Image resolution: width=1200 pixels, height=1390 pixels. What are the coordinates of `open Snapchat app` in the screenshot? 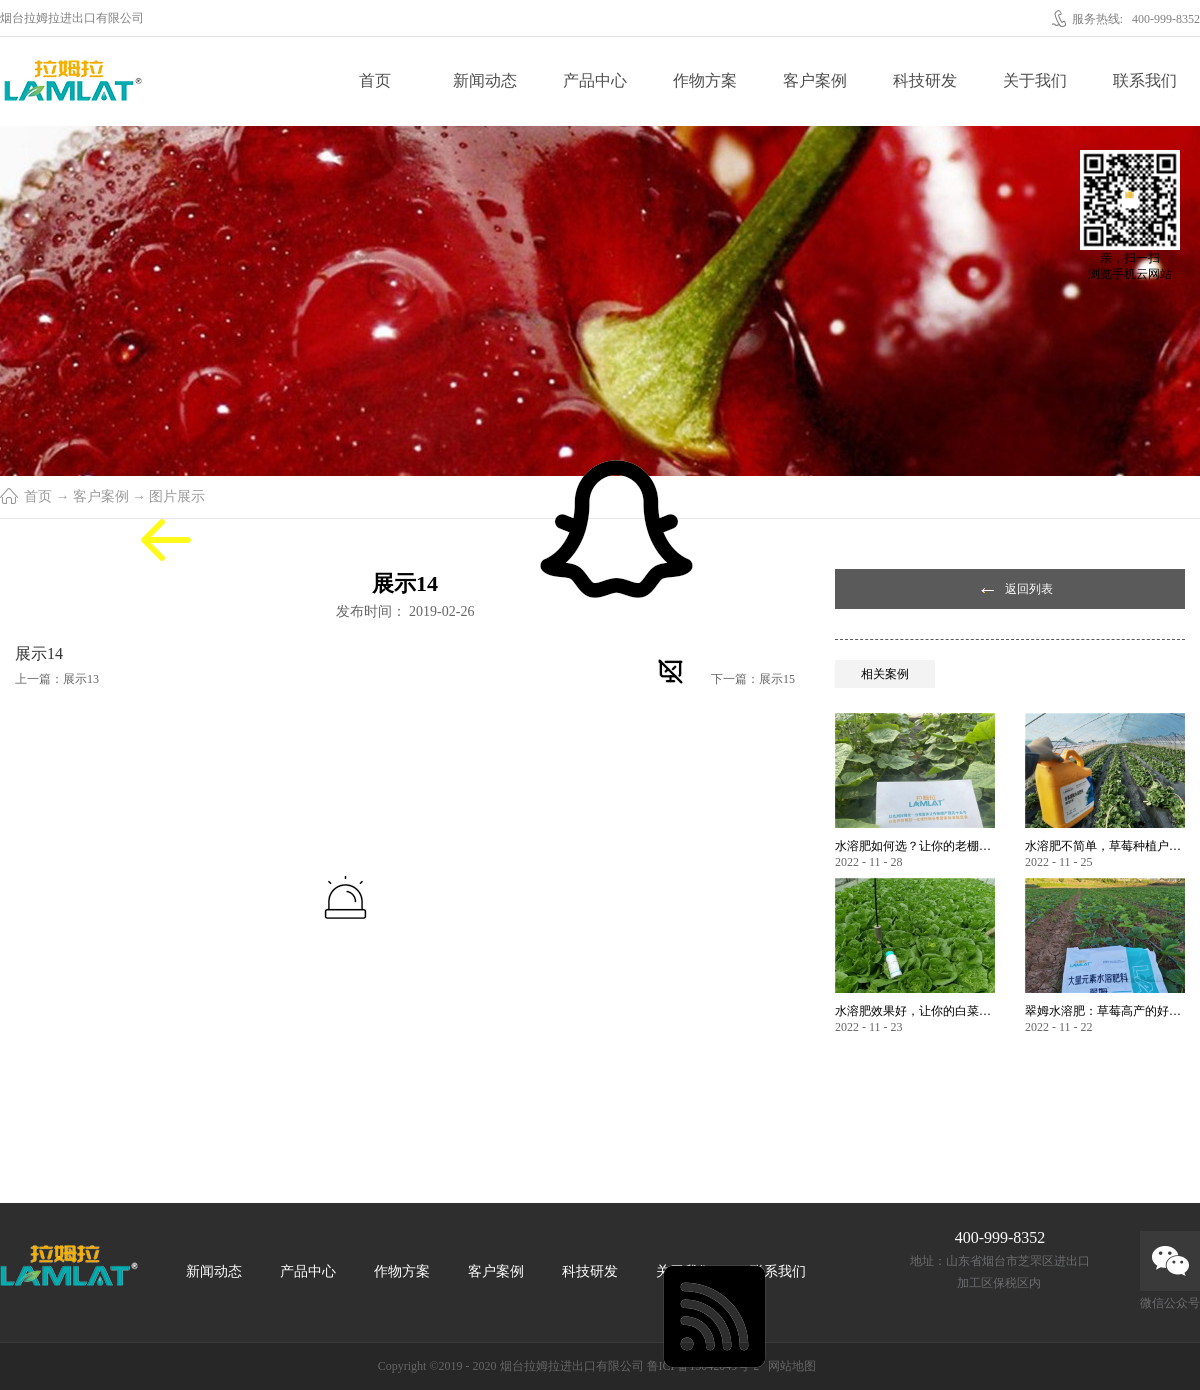 It's located at (616, 531).